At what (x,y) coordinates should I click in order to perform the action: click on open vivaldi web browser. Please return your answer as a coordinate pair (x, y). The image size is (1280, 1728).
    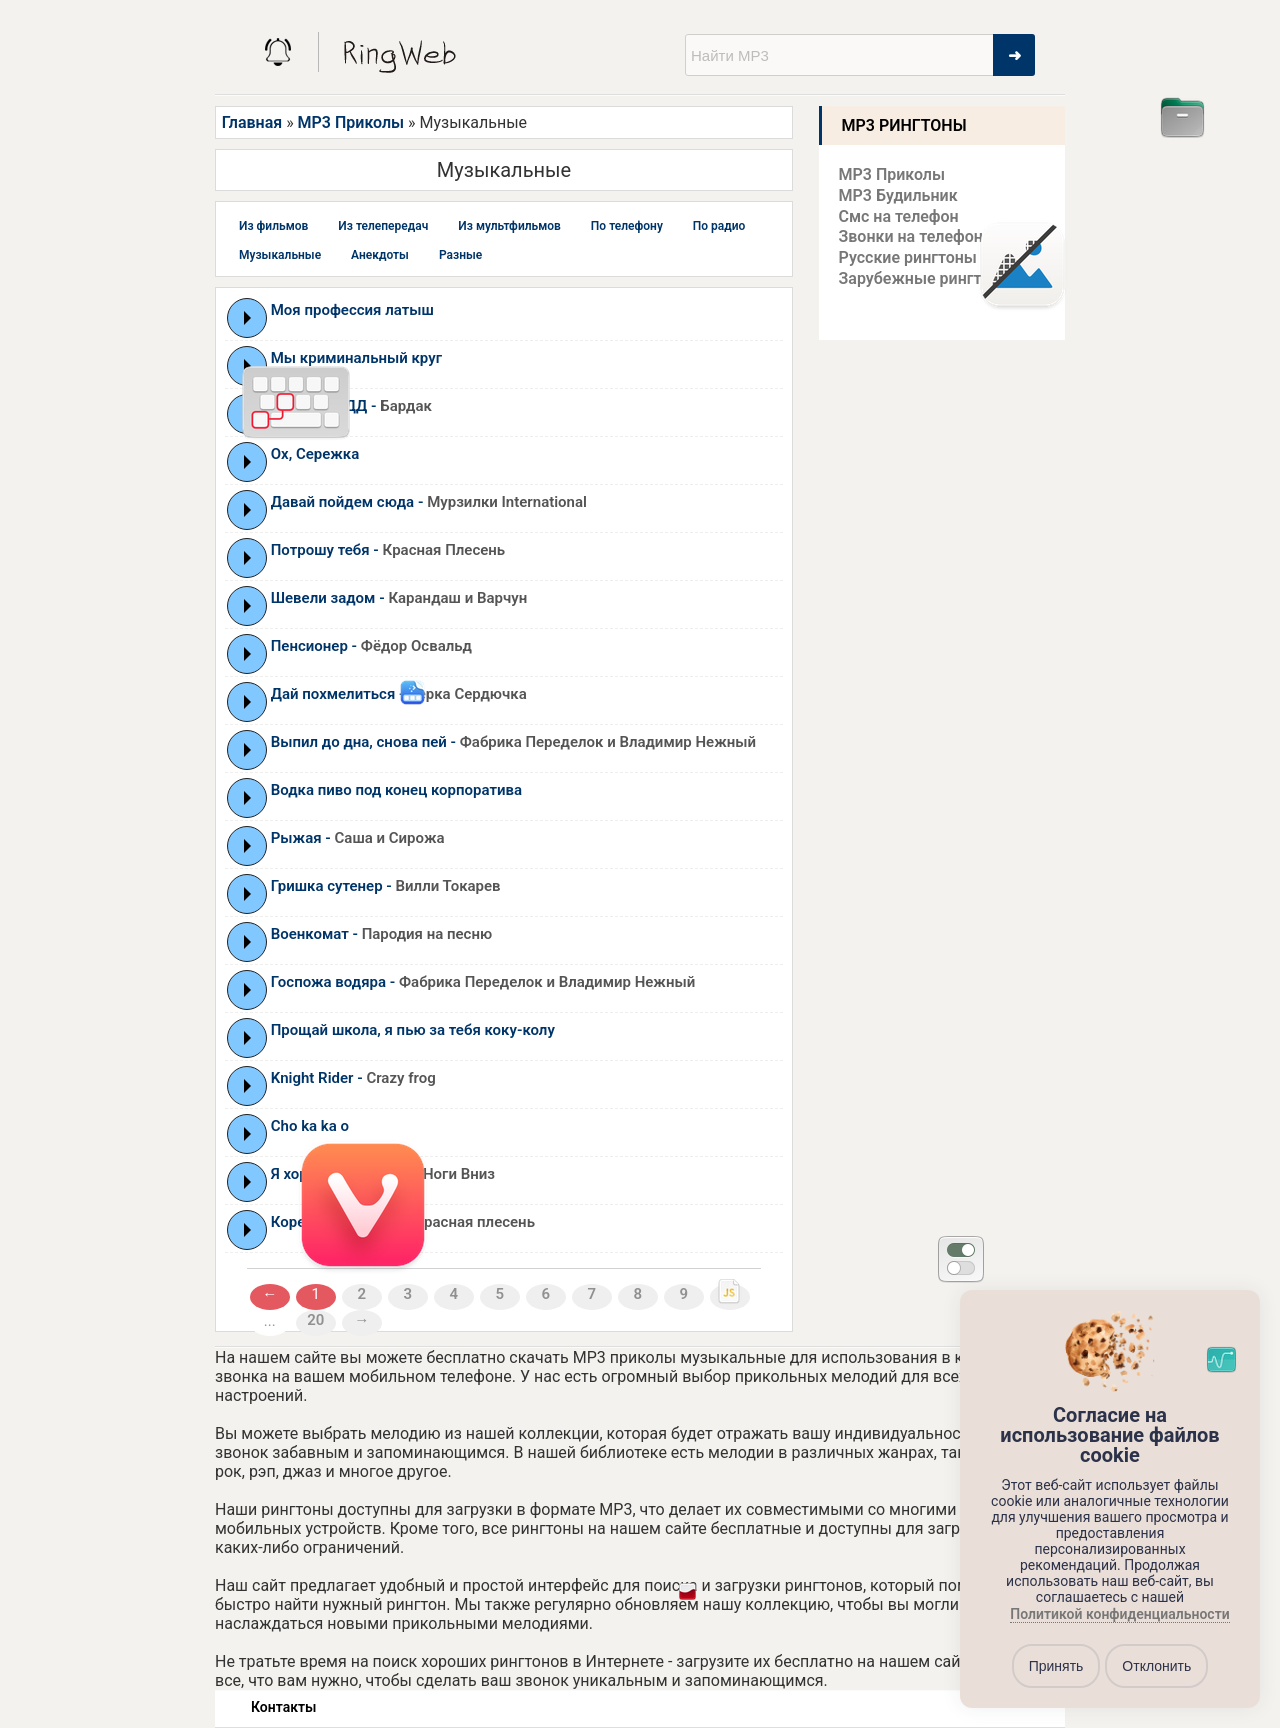
    Looking at the image, I should click on (363, 1205).